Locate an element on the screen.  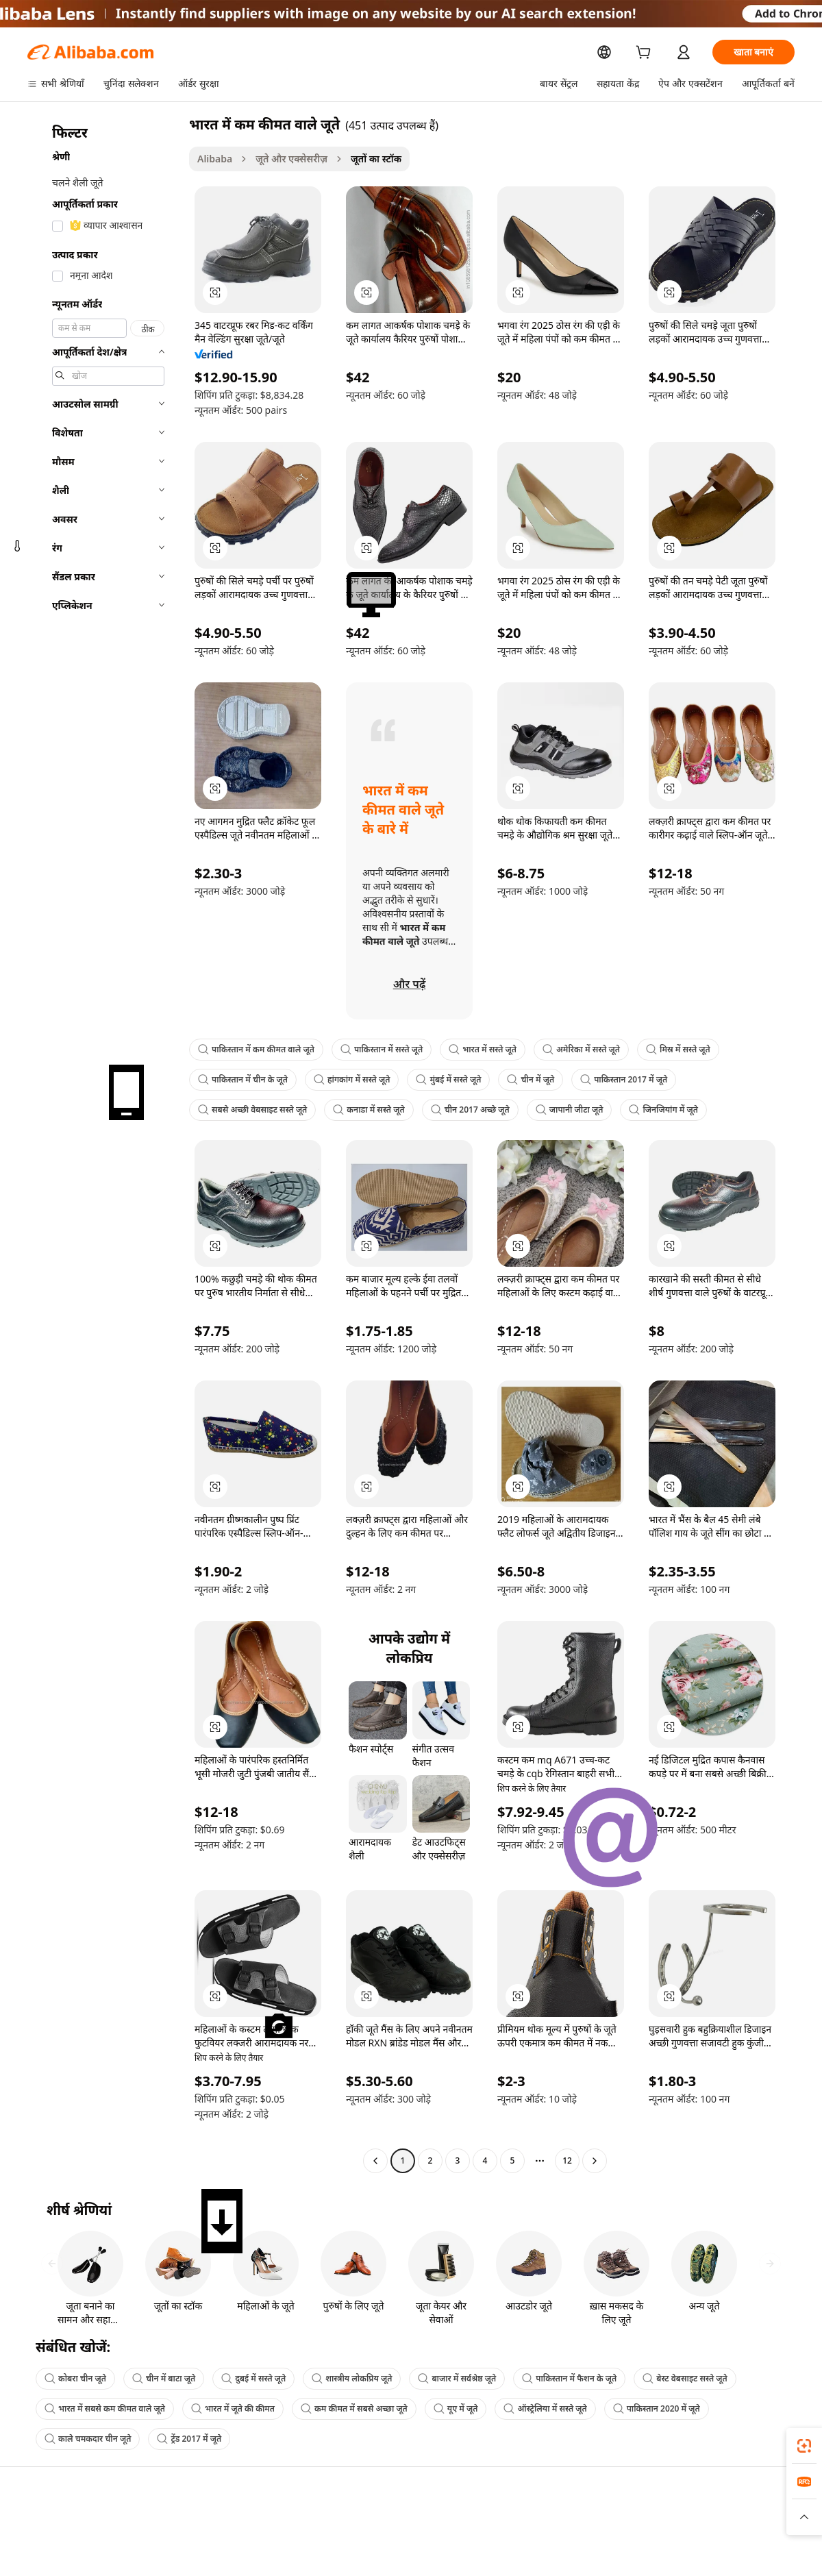
indicates android device or mobile phone is located at coordinates (126, 1092).